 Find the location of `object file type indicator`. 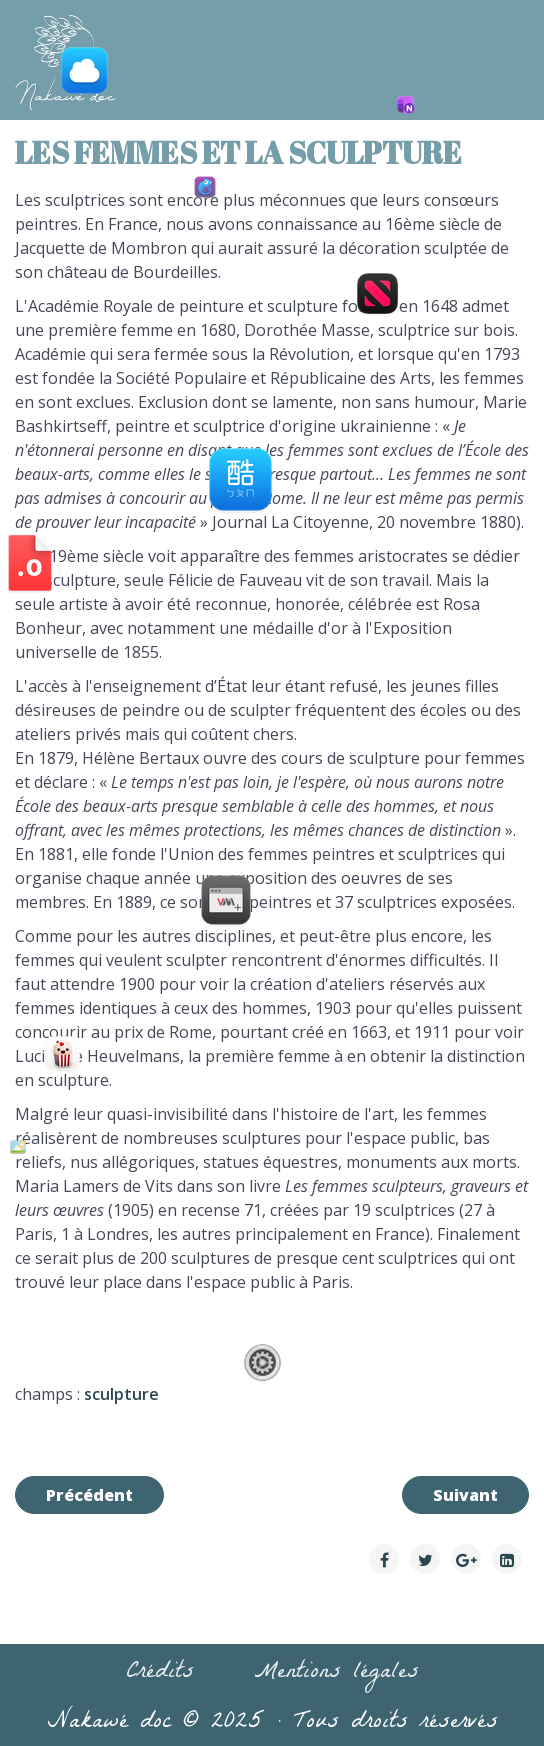

object file type indicator is located at coordinates (30, 564).